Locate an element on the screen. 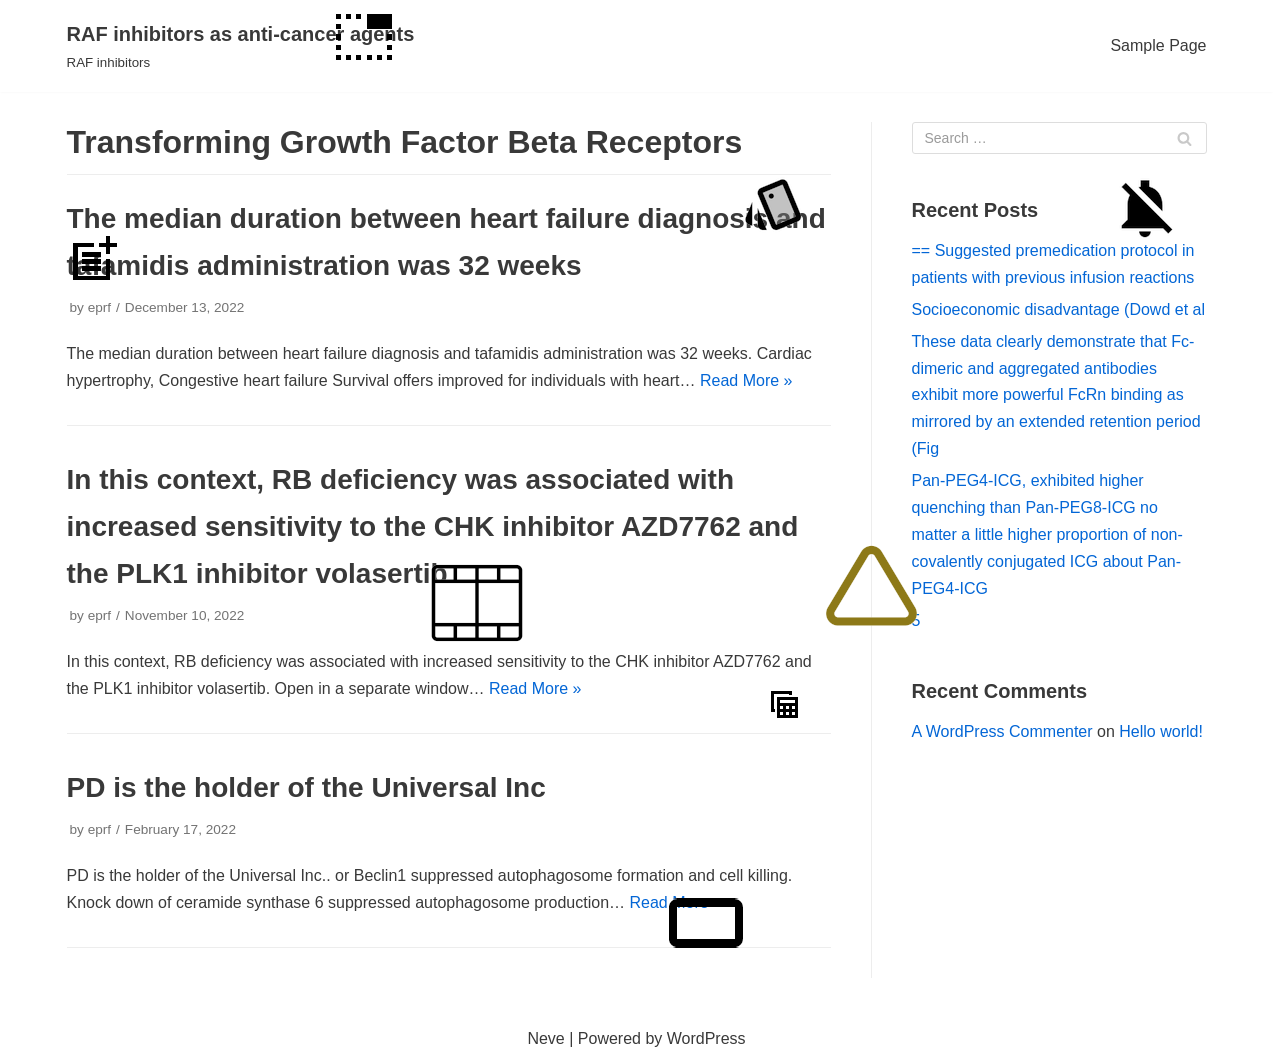 The height and width of the screenshot is (1060, 1273). crop image to 16:9 aspect ratio is located at coordinates (706, 923).